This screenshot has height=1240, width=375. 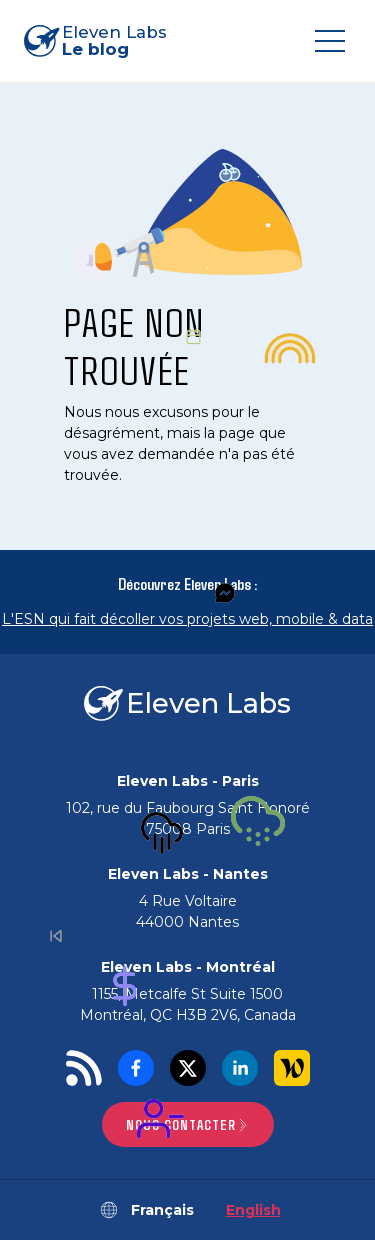 What do you see at coordinates (56, 936) in the screenshot?
I see `skip to previous track` at bounding box center [56, 936].